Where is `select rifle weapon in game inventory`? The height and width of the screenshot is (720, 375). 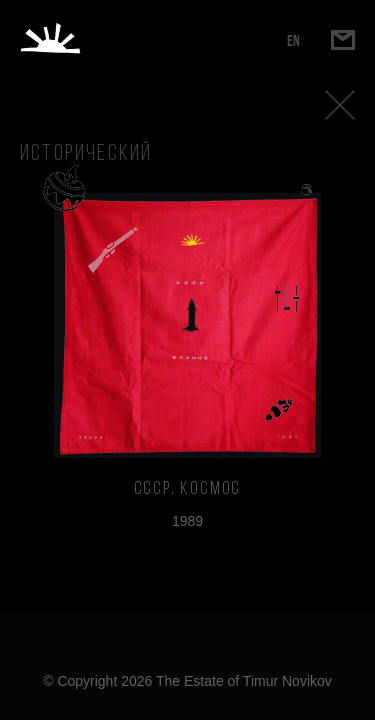
select rifle weapon in game inventory is located at coordinates (113, 250).